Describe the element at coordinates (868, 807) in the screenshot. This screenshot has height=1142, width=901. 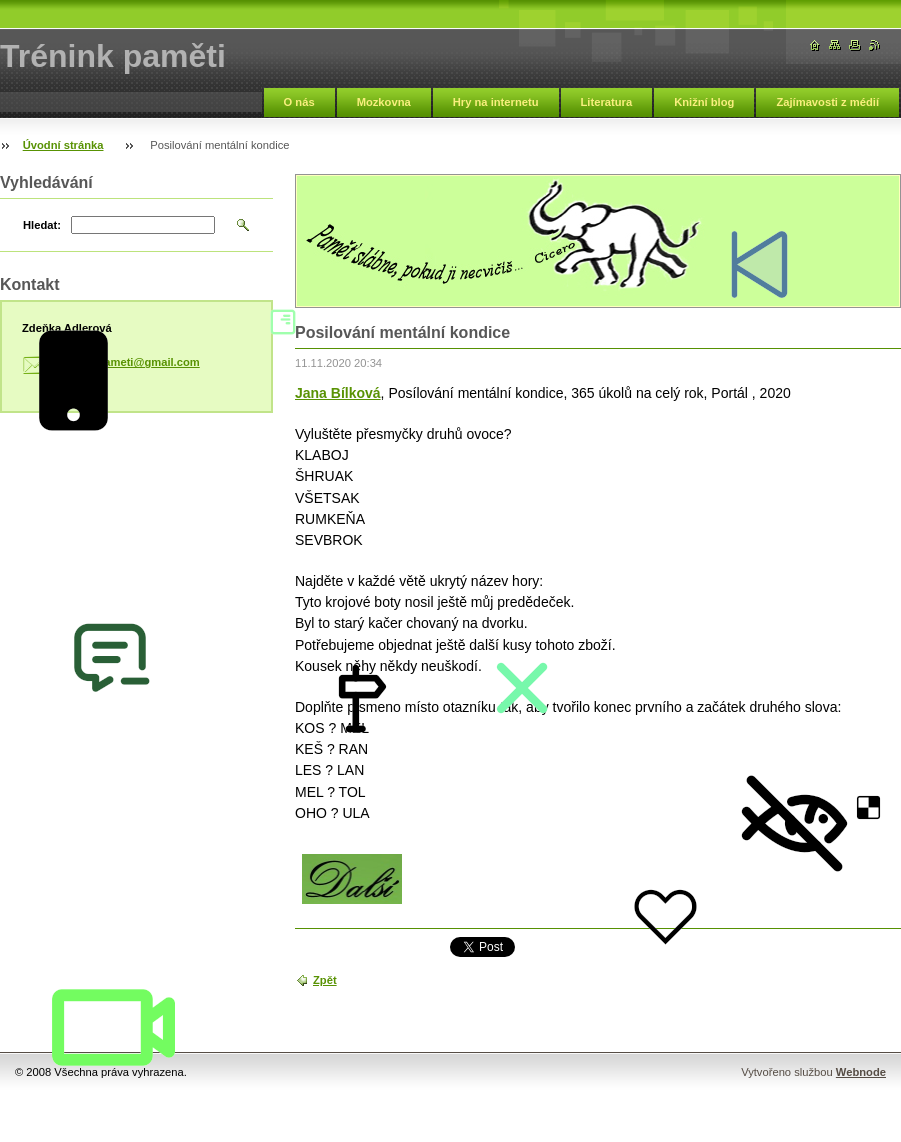
I see `delicious social bookmarking service logo` at that location.